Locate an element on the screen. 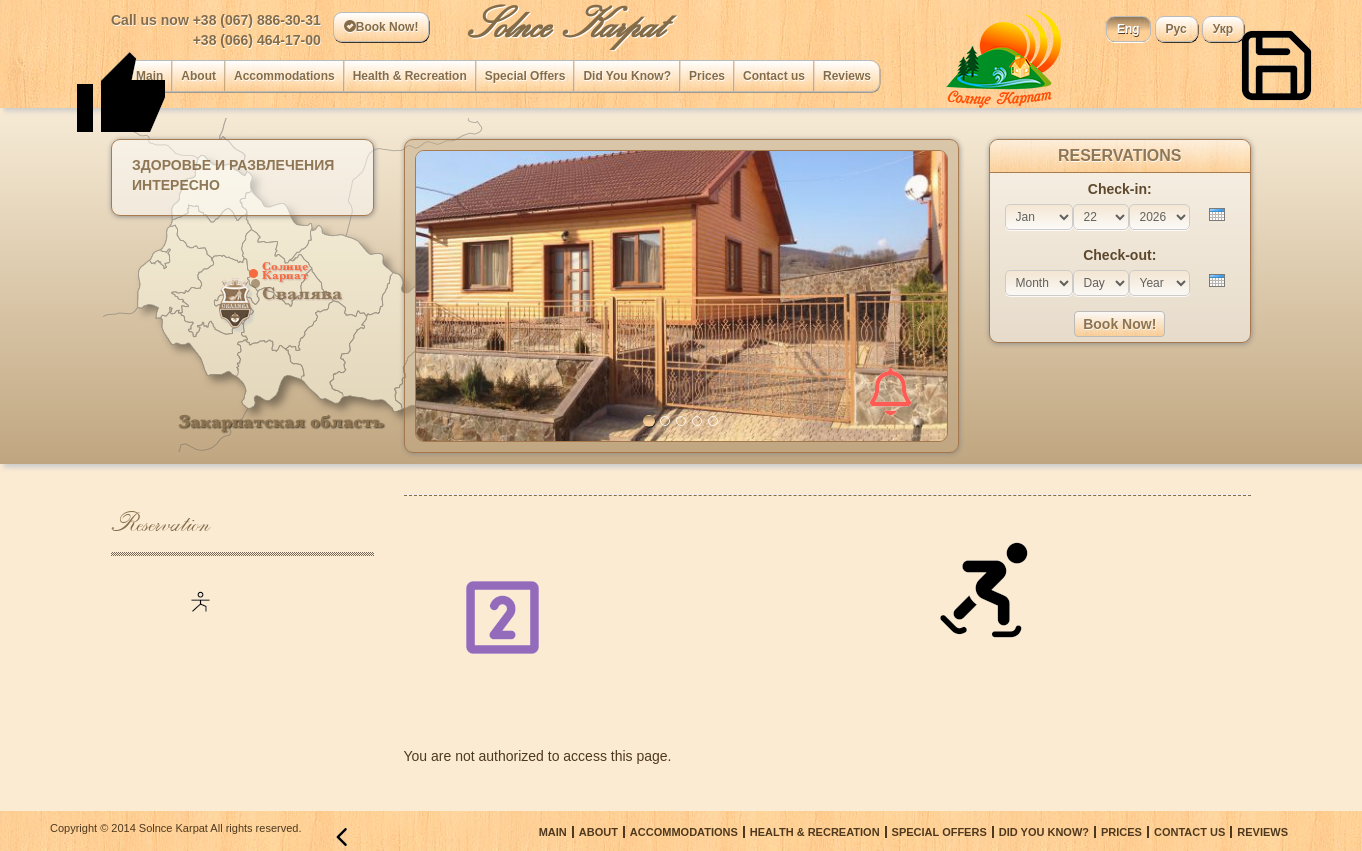  go back to the previous screen is located at coordinates (343, 837).